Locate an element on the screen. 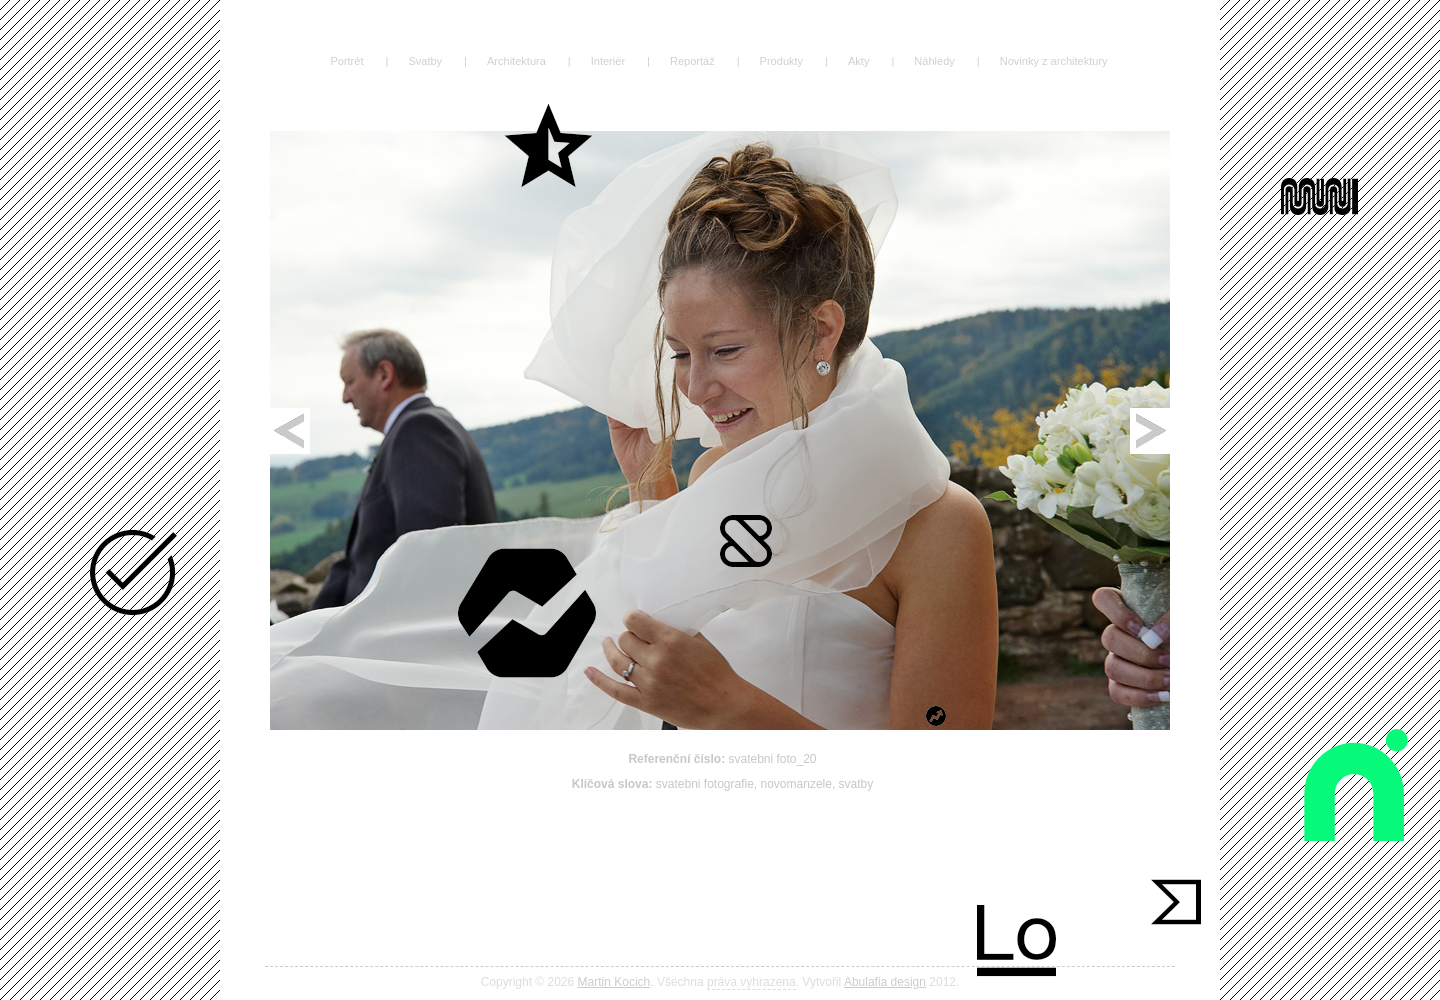 The height and width of the screenshot is (1000, 1440). lodash javascript library logo is located at coordinates (1016, 940).